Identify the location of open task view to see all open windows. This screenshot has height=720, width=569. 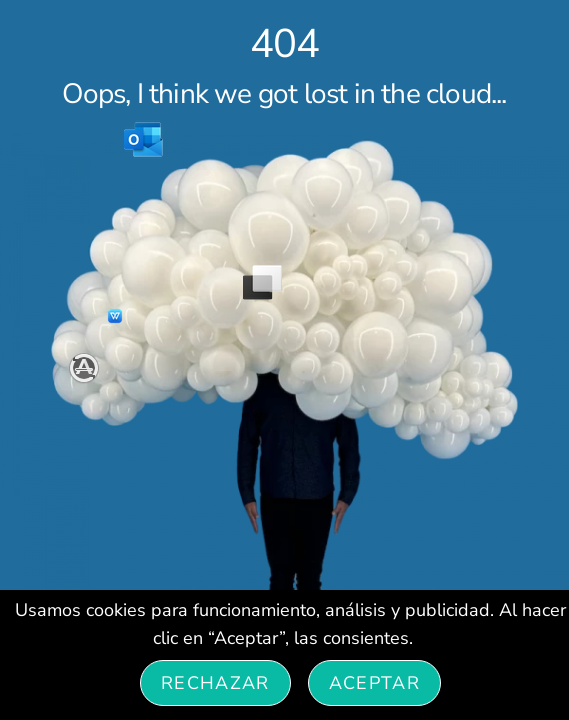
(262, 283).